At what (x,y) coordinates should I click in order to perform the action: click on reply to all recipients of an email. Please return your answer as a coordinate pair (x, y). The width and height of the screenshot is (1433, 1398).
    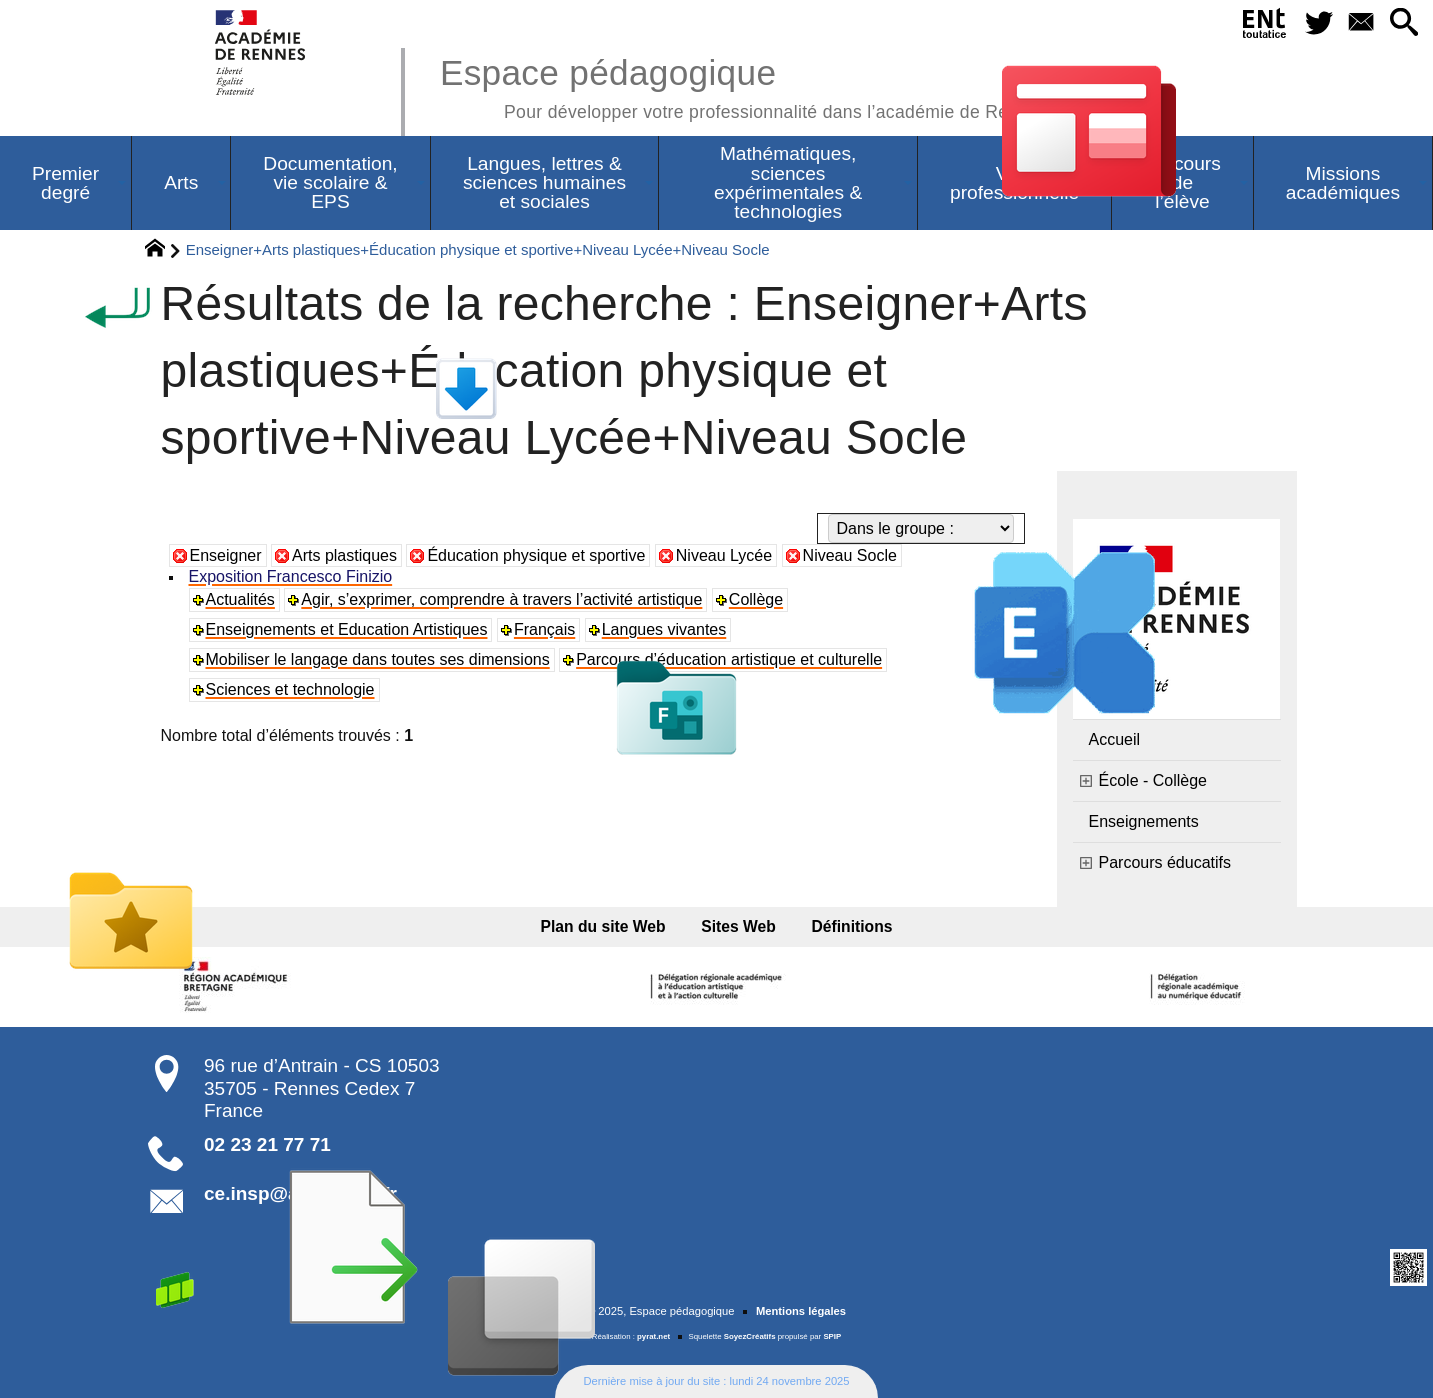
    Looking at the image, I should click on (116, 307).